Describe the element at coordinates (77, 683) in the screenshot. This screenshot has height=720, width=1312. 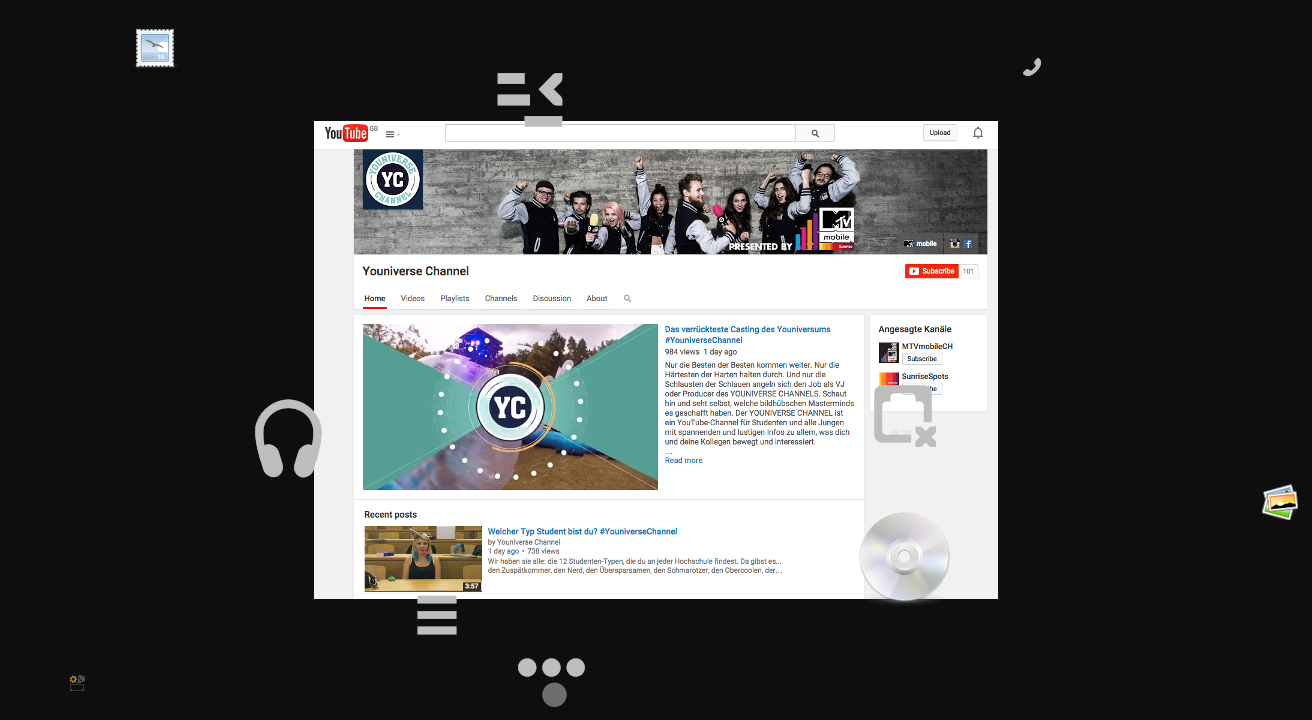
I see `access additional system preferences` at that location.